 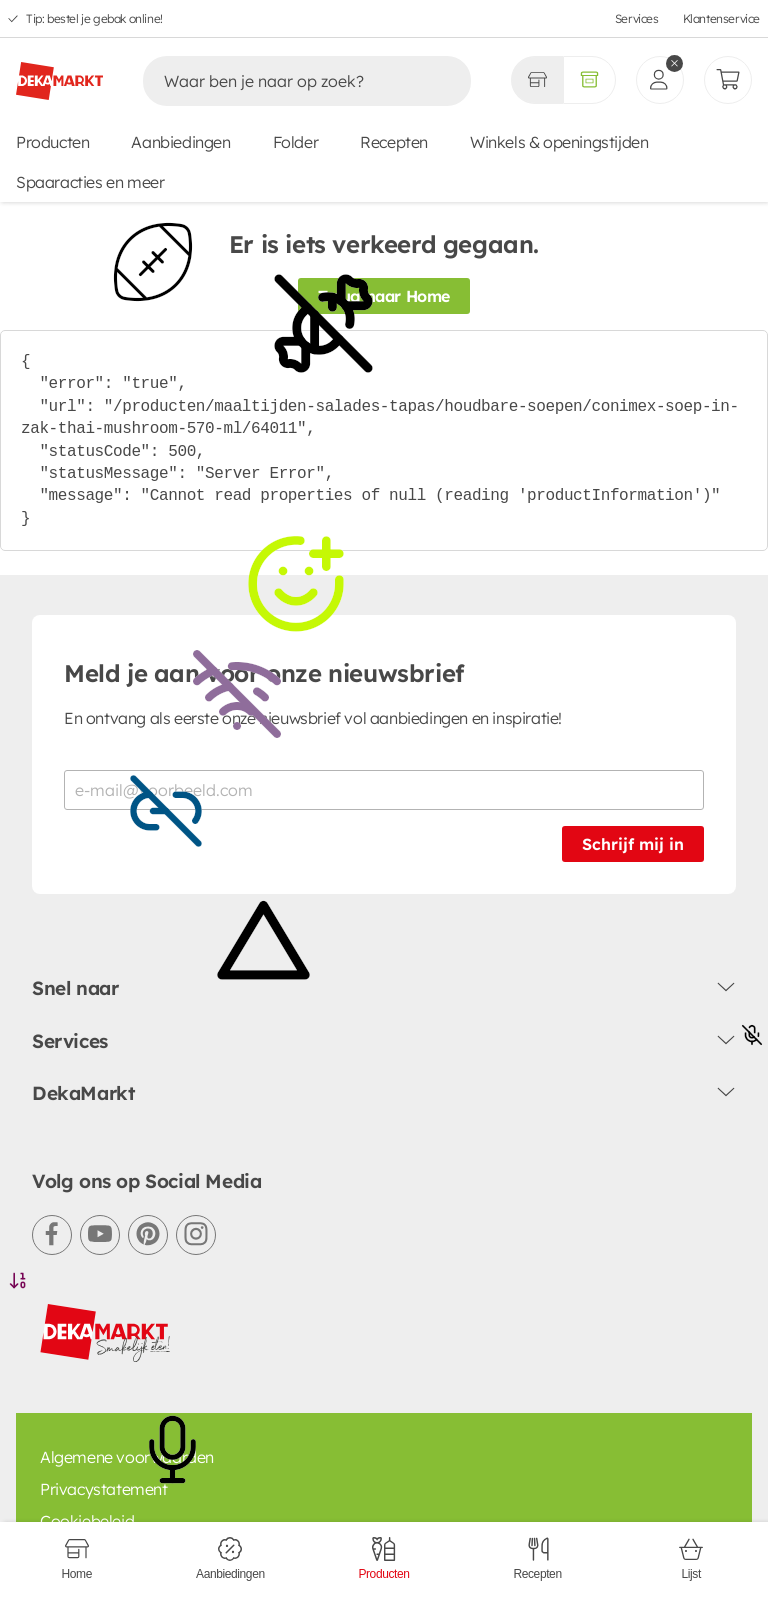 I want to click on indicates wifi is currently disabled, so click(x=237, y=694).